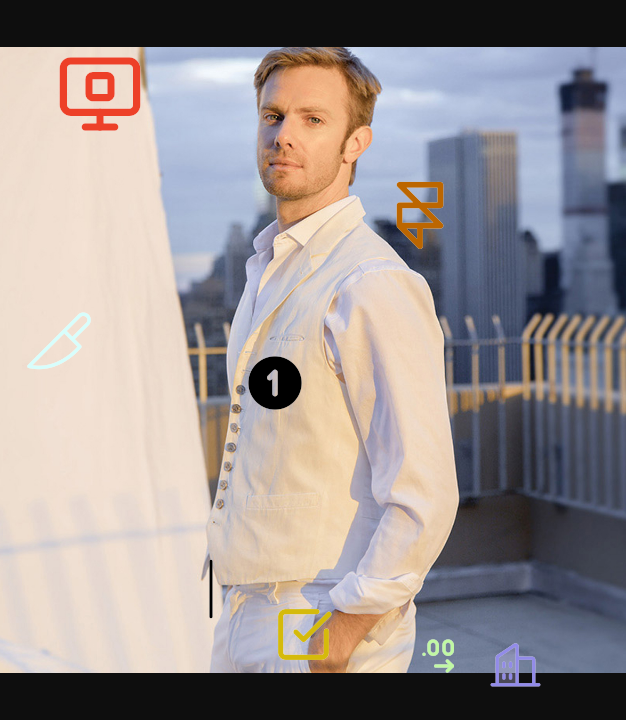 This screenshot has height=720, width=626. What do you see at coordinates (439, 656) in the screenshot?
I see `move decimal places to the right` at bounding box center [439, 656].